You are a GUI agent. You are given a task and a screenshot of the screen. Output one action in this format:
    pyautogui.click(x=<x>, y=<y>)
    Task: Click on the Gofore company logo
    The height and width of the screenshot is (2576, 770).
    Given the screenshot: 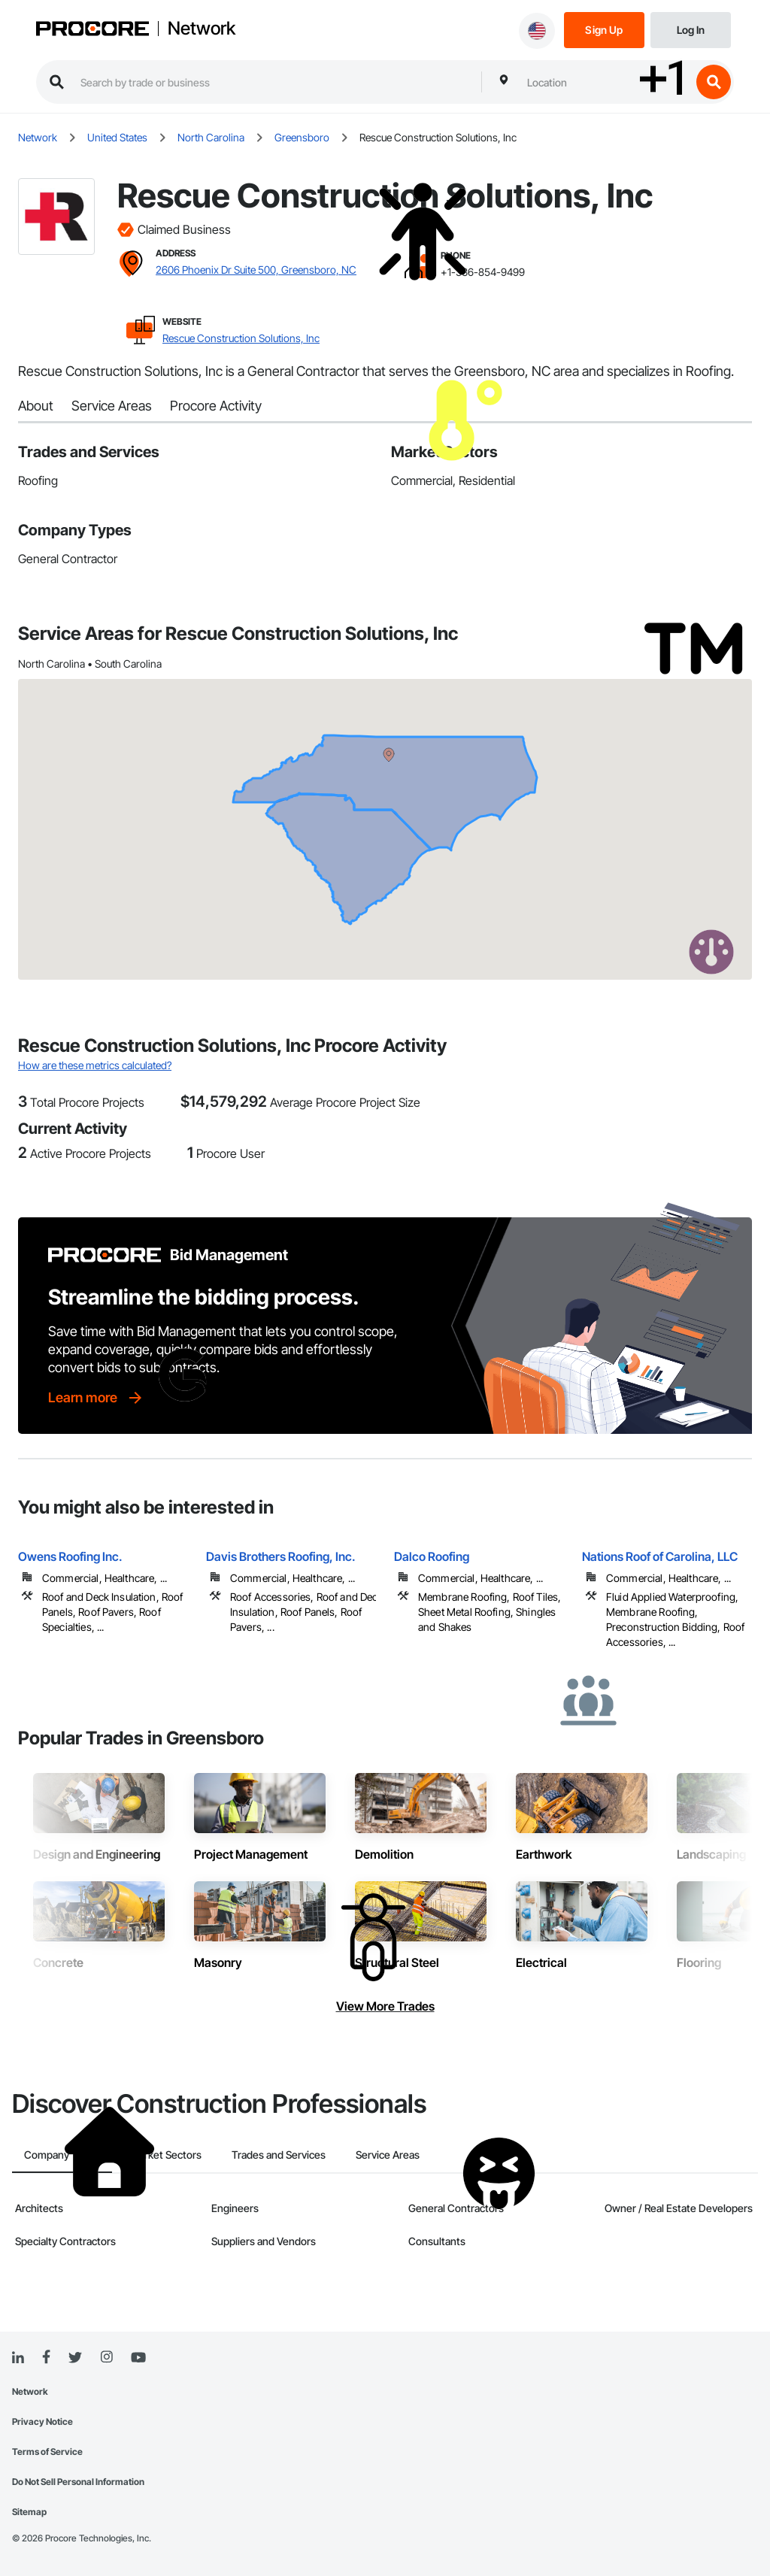 What is the action you would take?
    pyautogui.click(x=182, y=1374)
    